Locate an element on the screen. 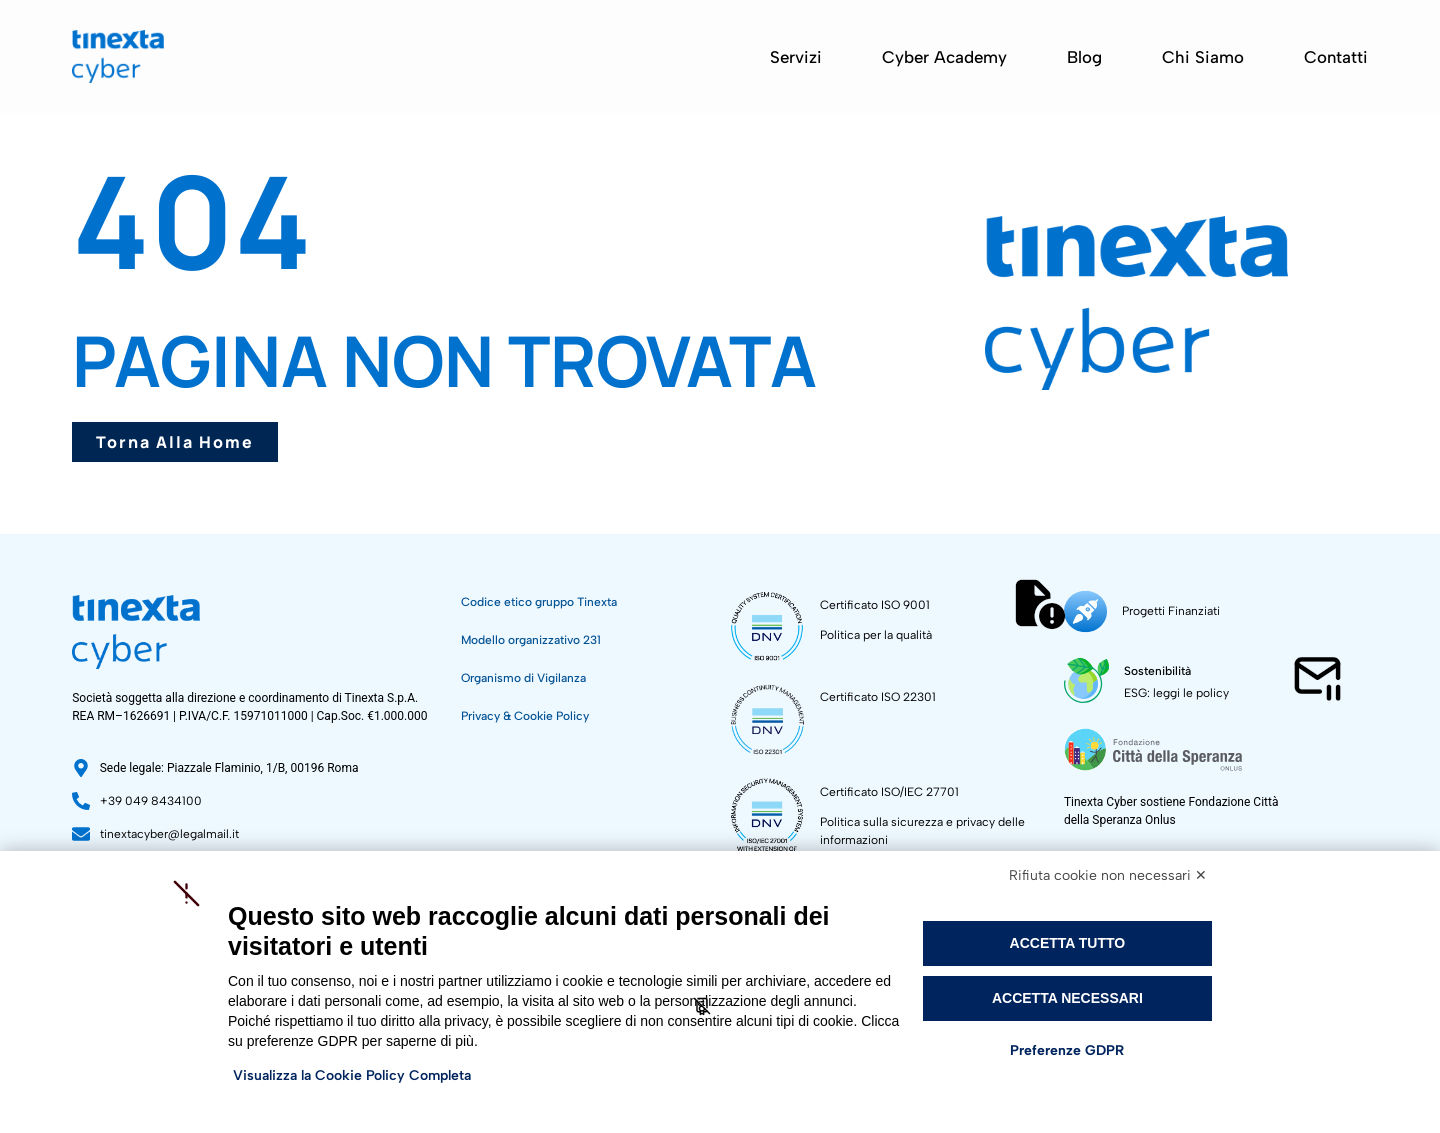  file error or issue detected is located at coordinates (1039, 603).